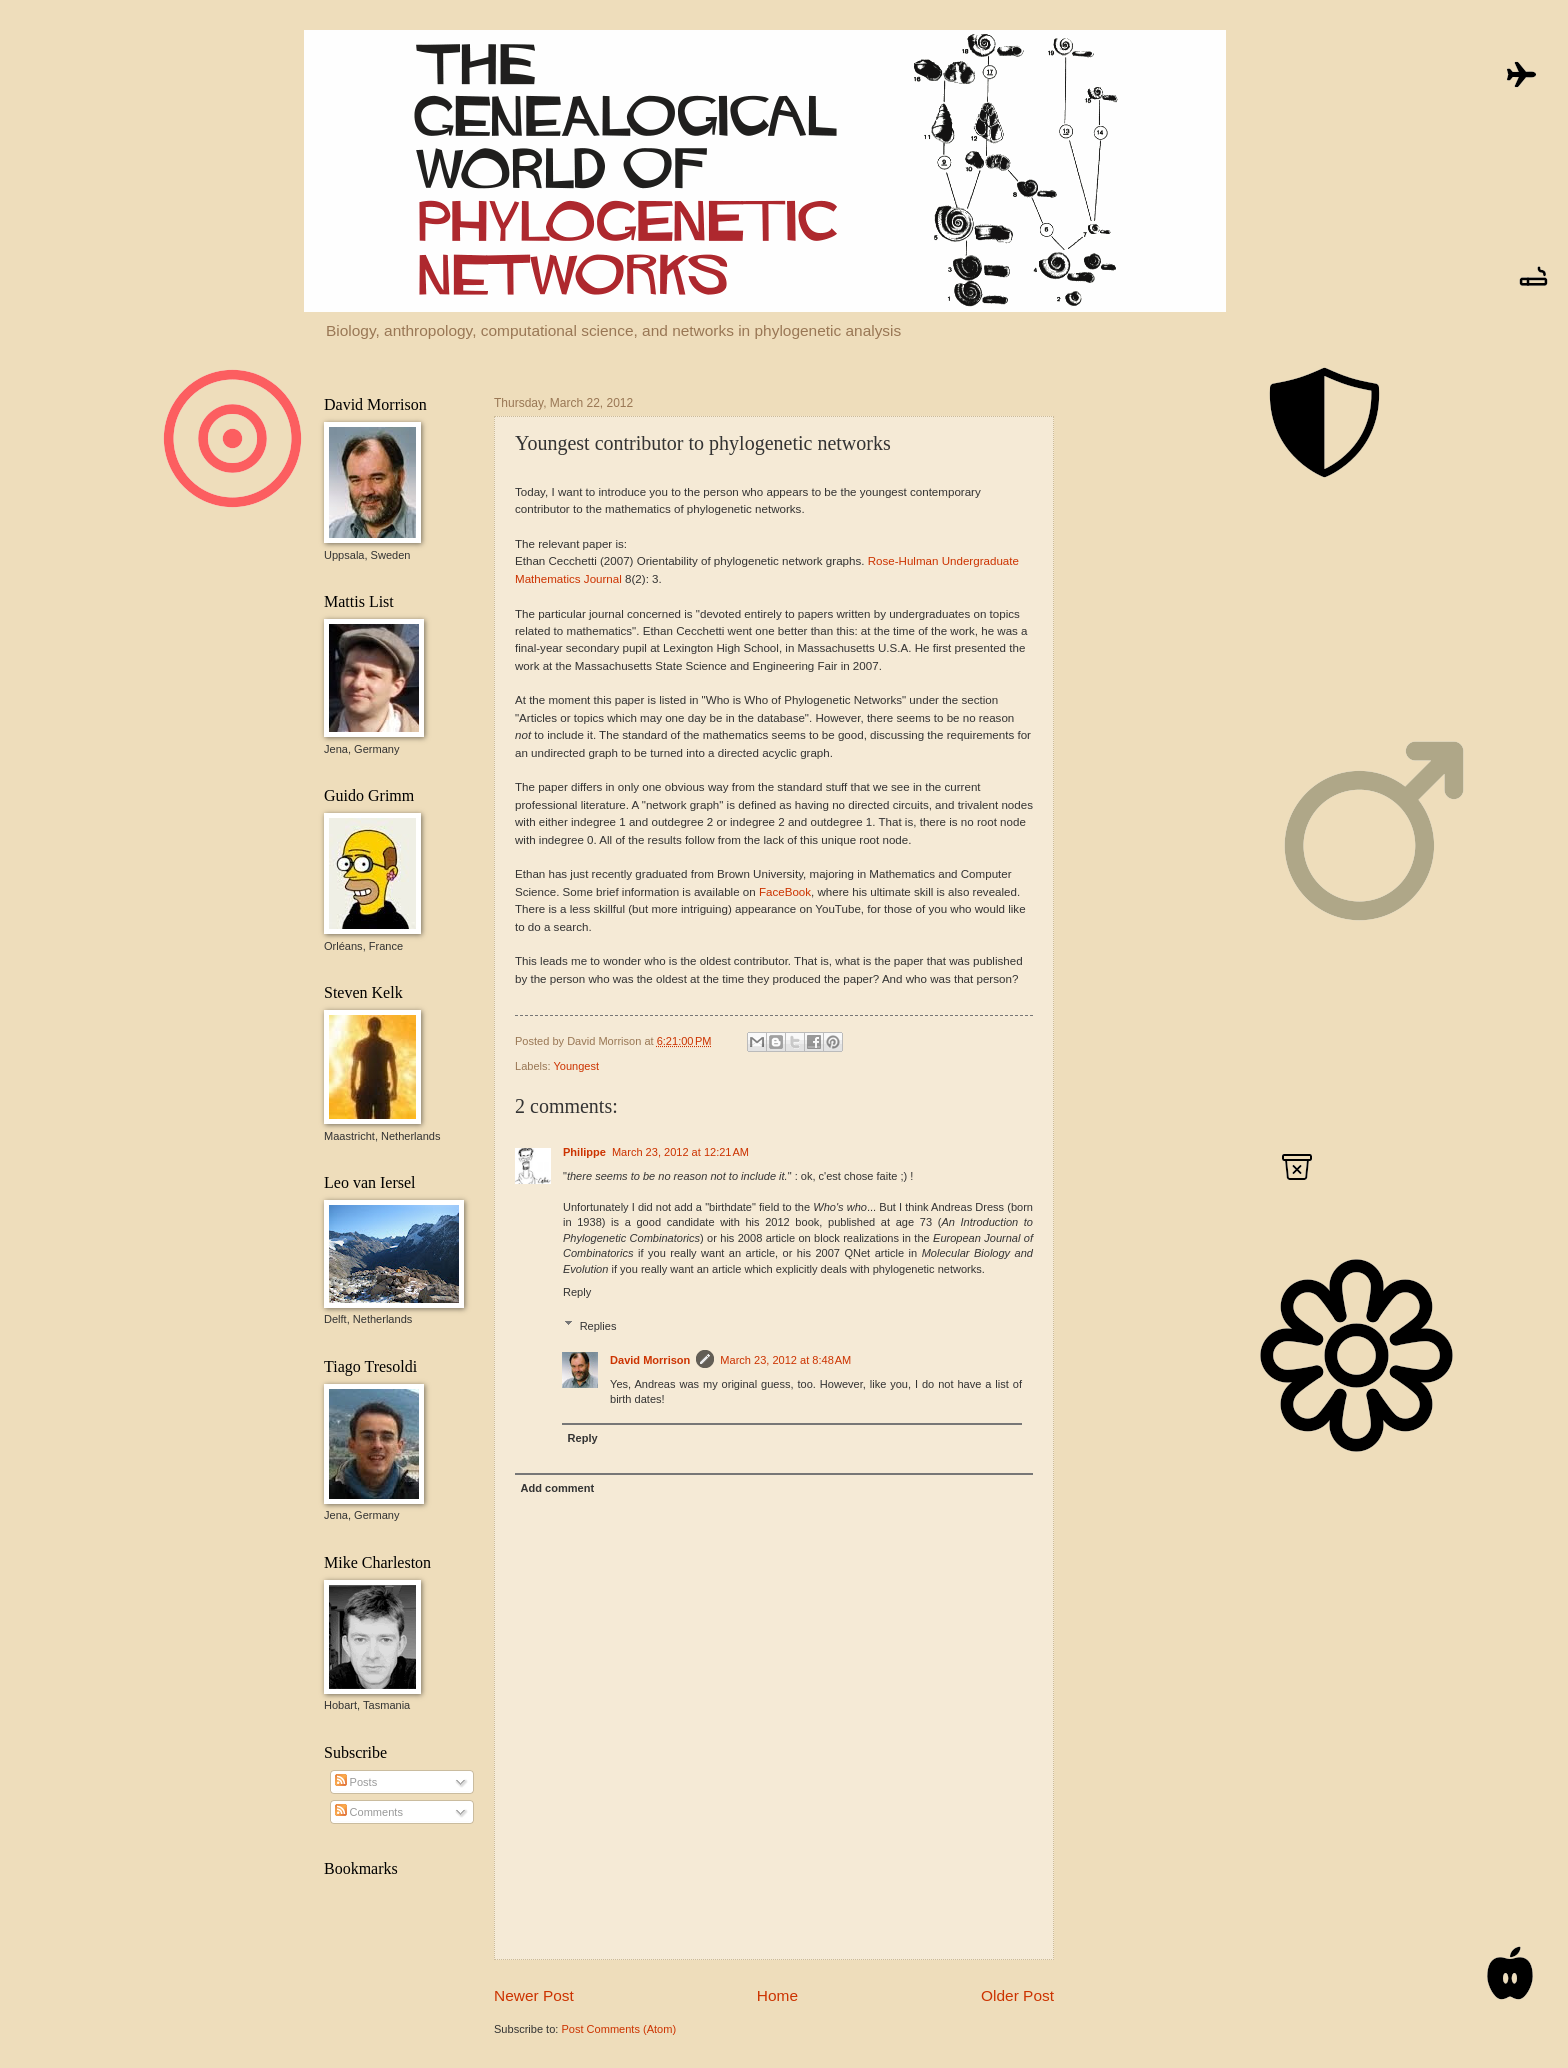  Describe the element at coordinates (1297, 1167) in the screenshot. I see `delete selected item` at that location.